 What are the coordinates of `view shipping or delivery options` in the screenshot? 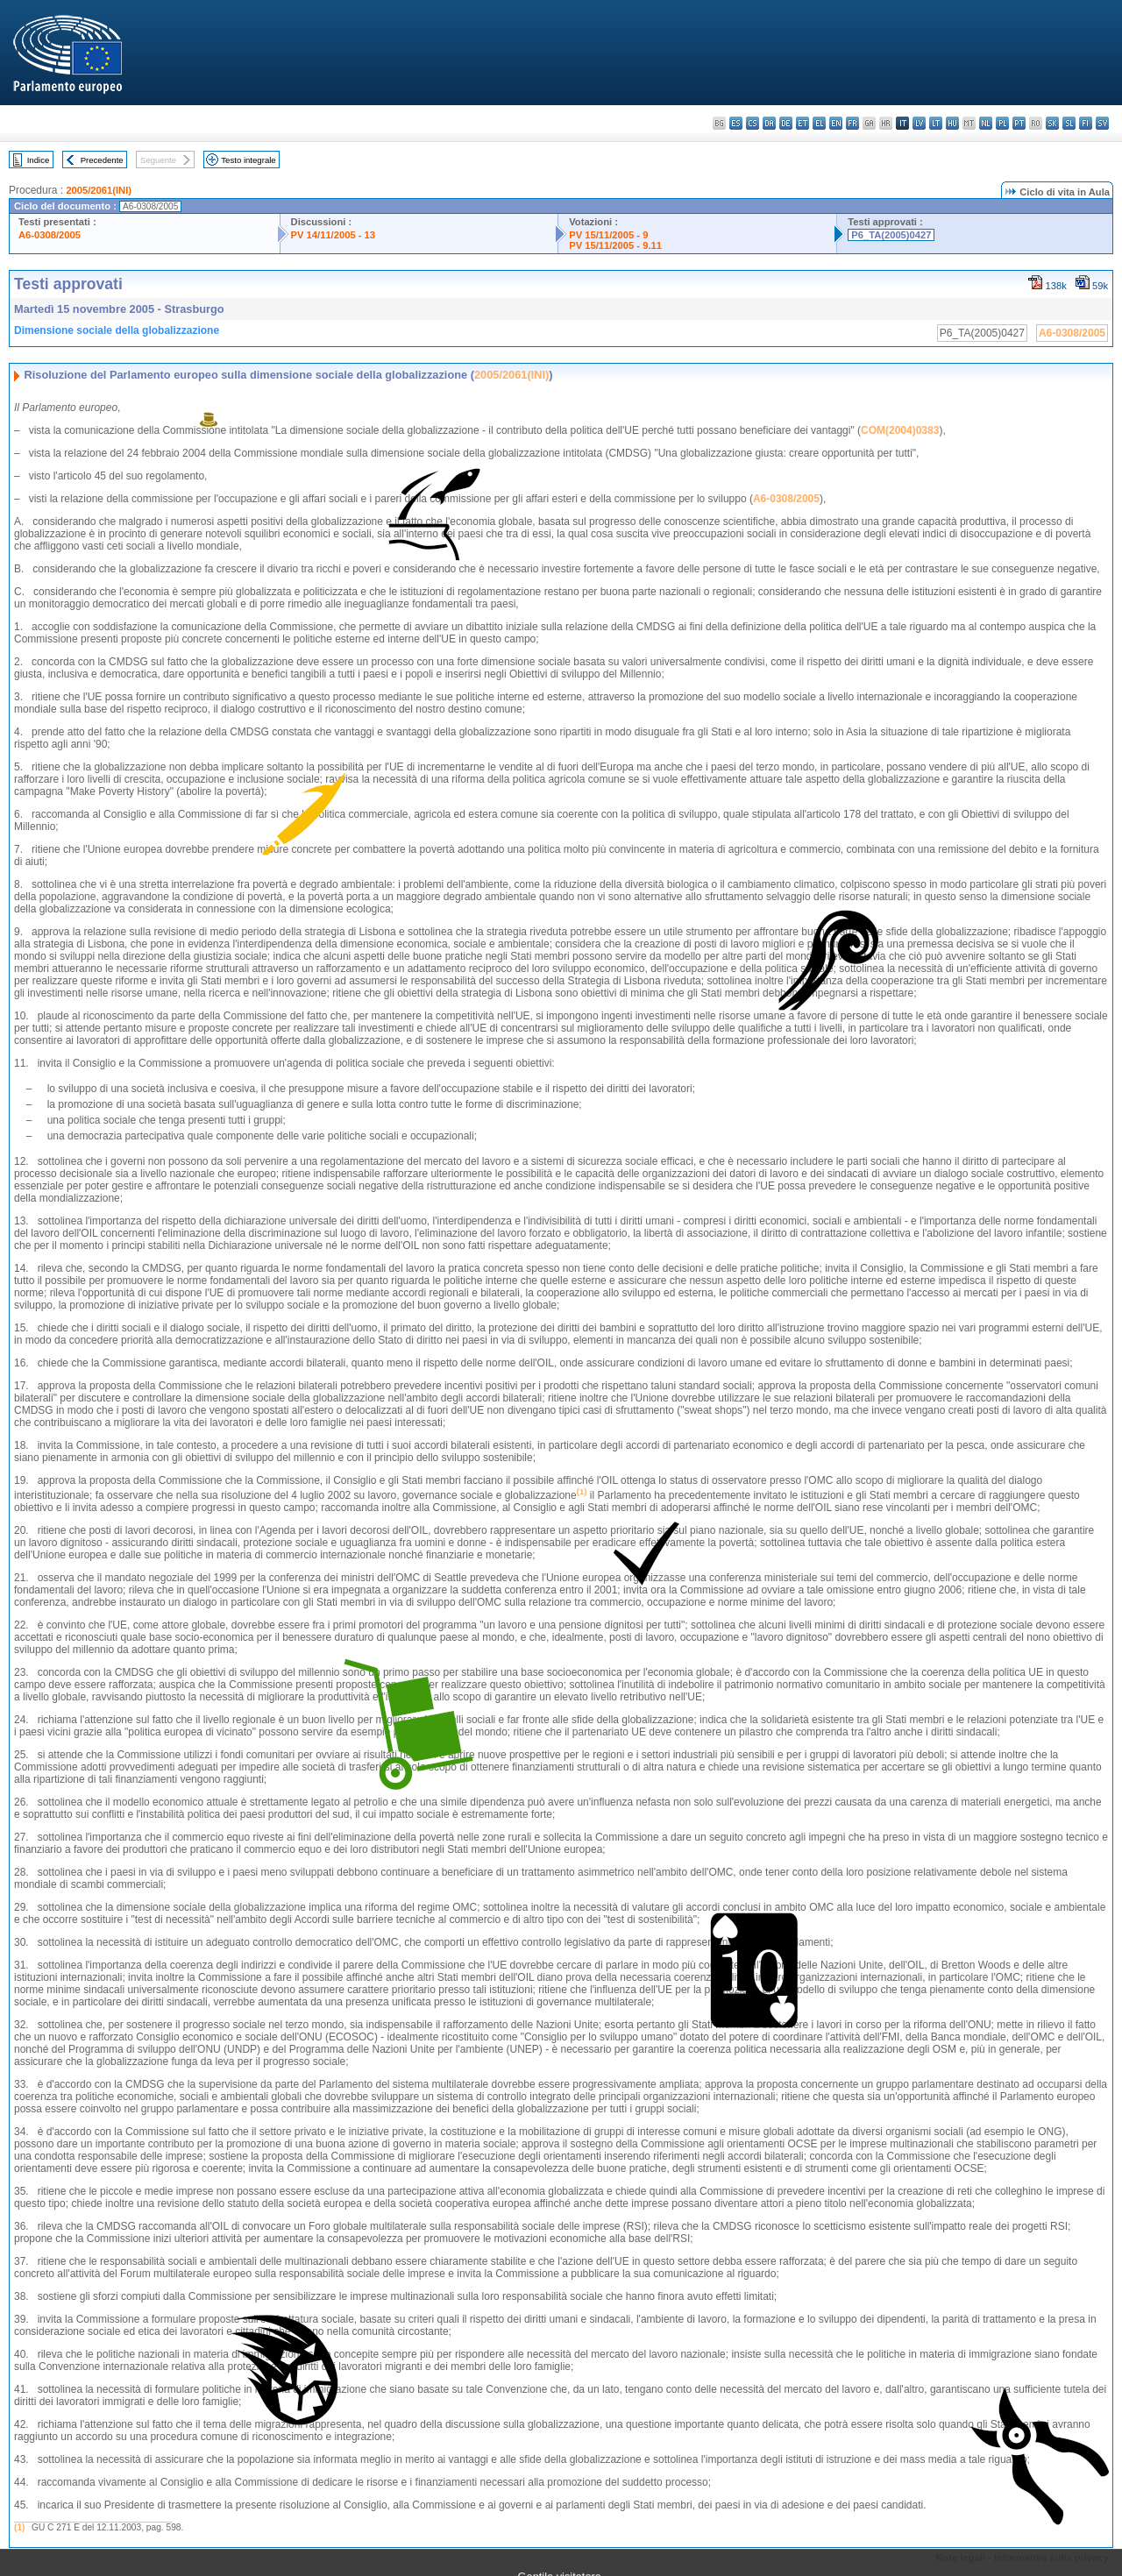 It's located at (411, 1719).